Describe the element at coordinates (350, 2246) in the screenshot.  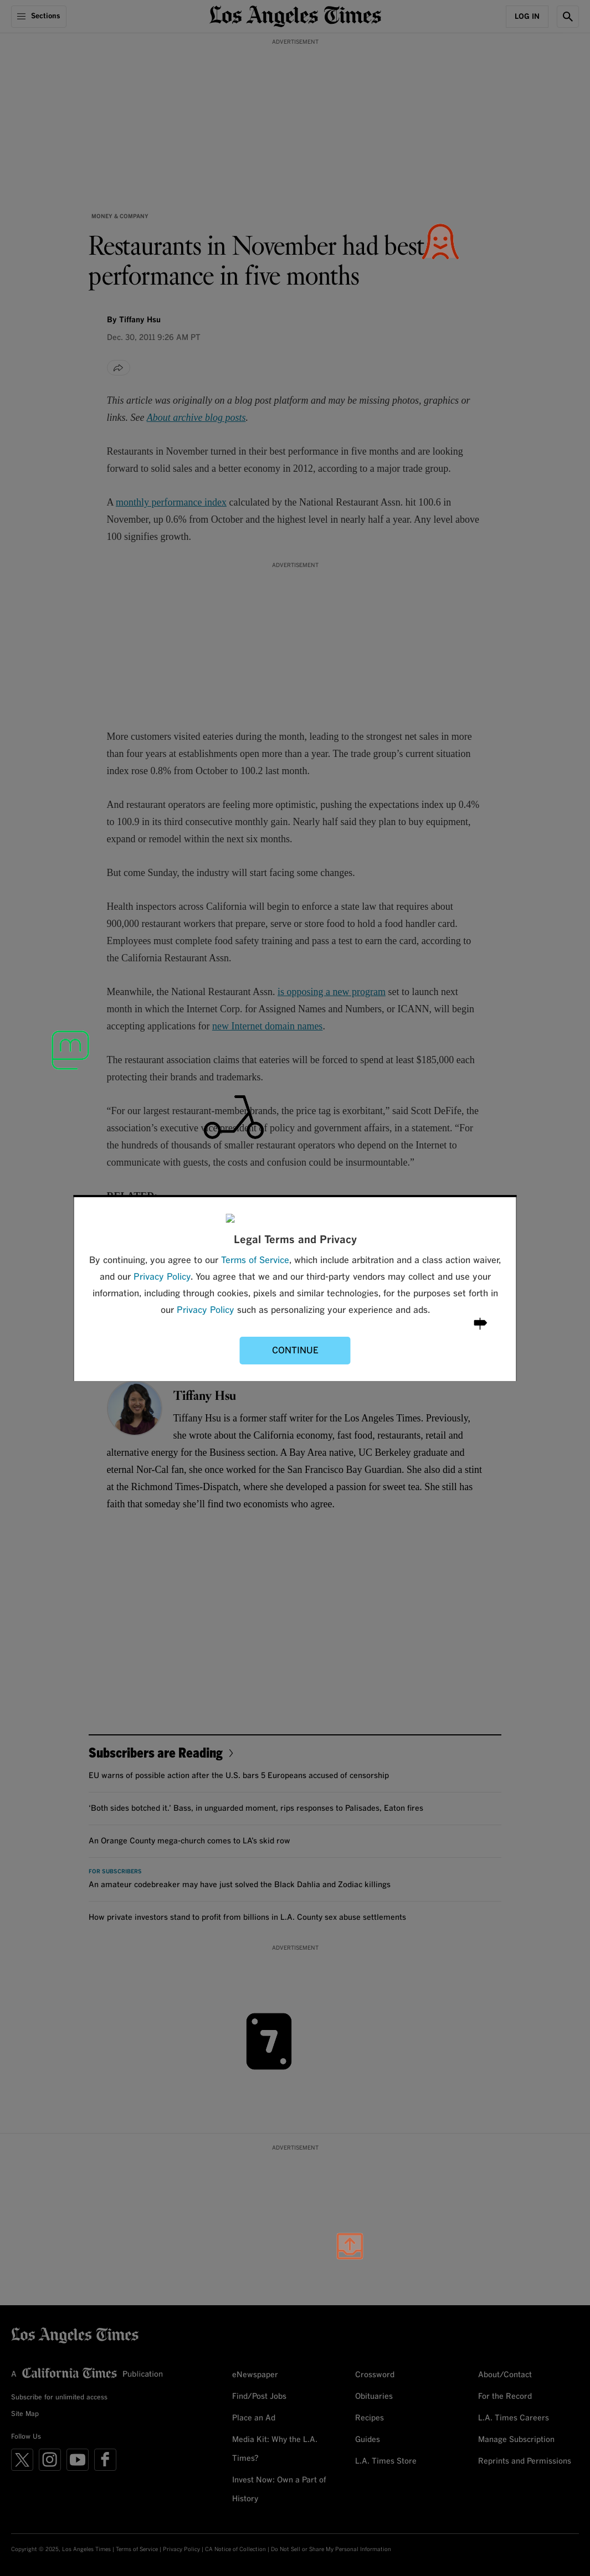
I see `upload a file from your device` at that location.